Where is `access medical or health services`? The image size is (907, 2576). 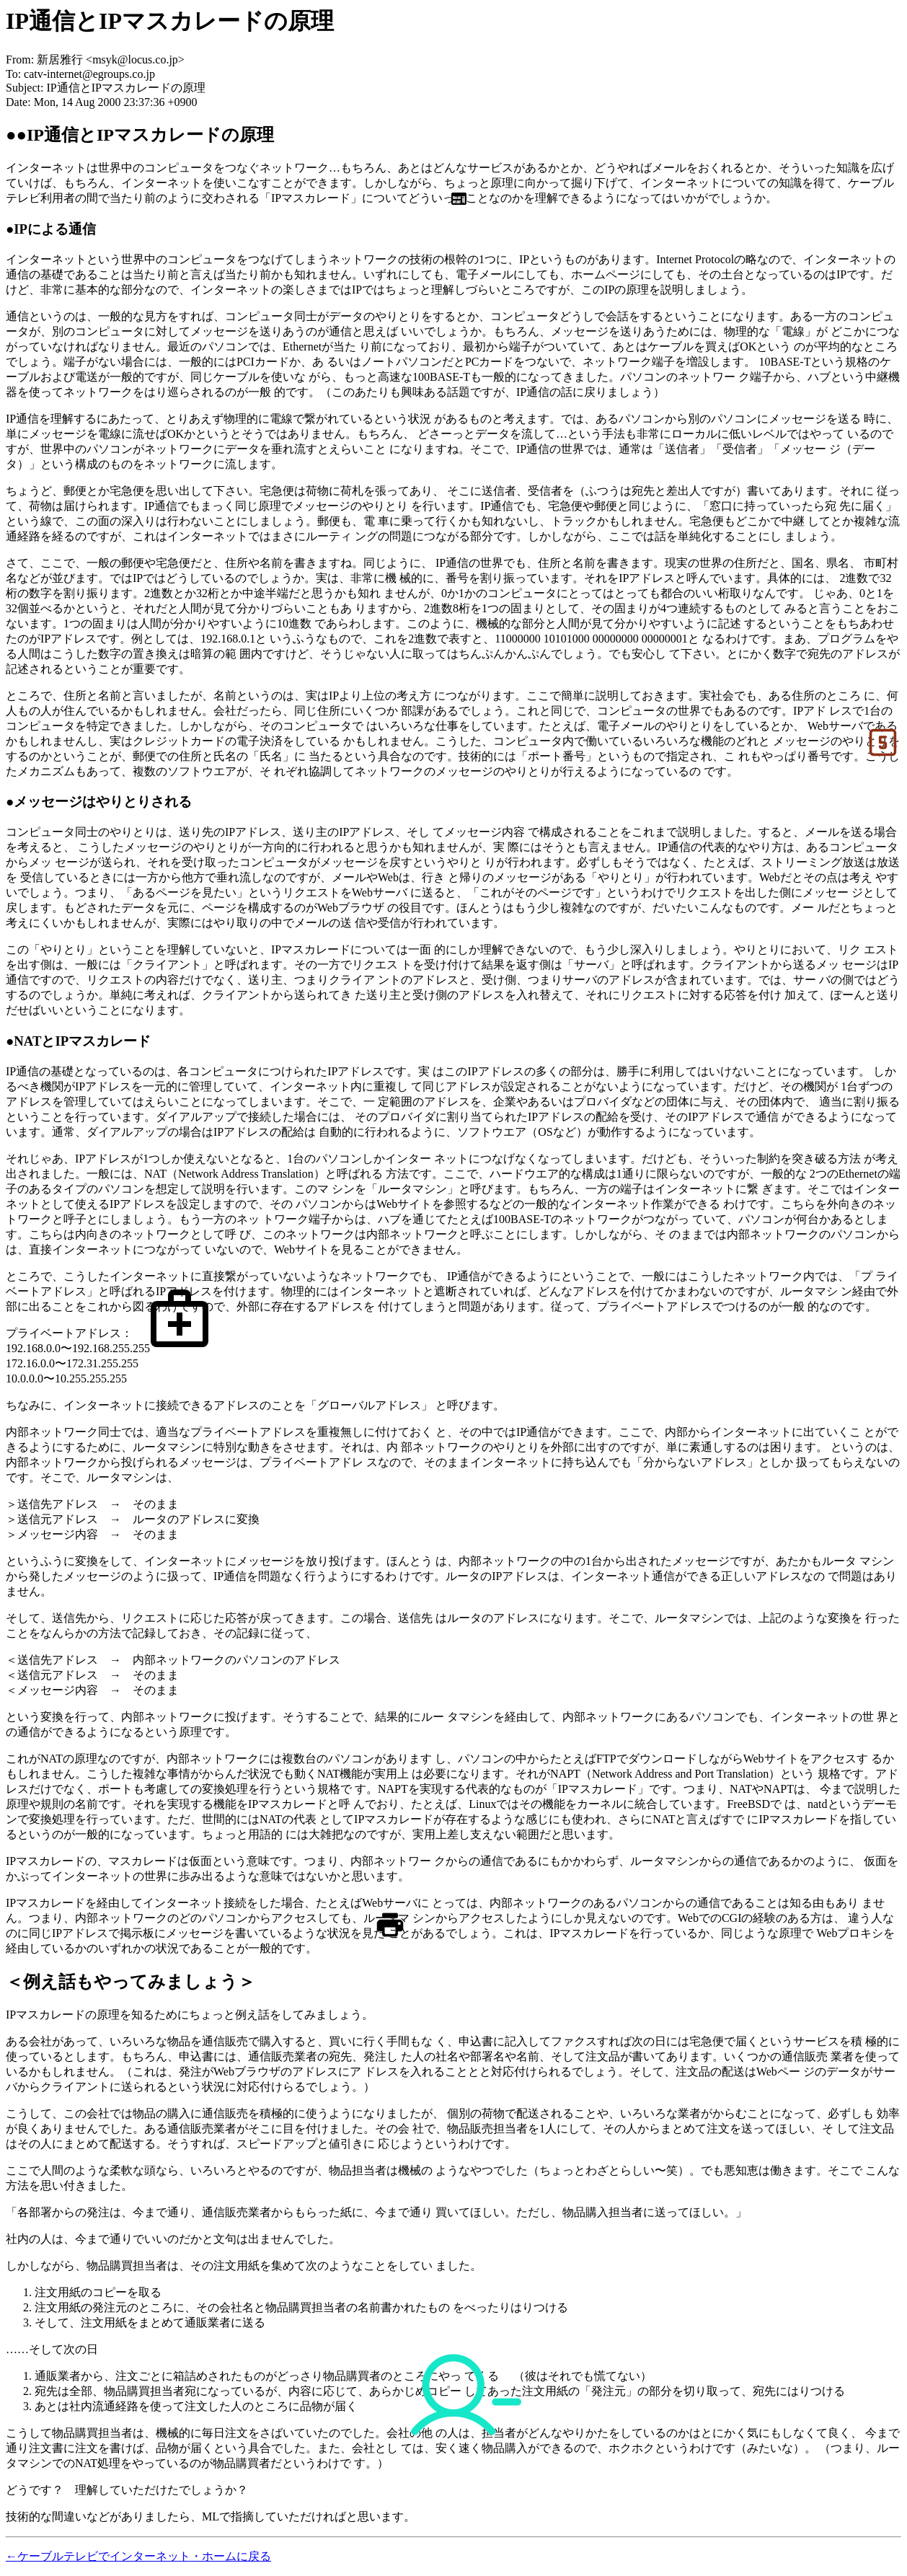
access medical or health services is located at coordinates (180, 1318).